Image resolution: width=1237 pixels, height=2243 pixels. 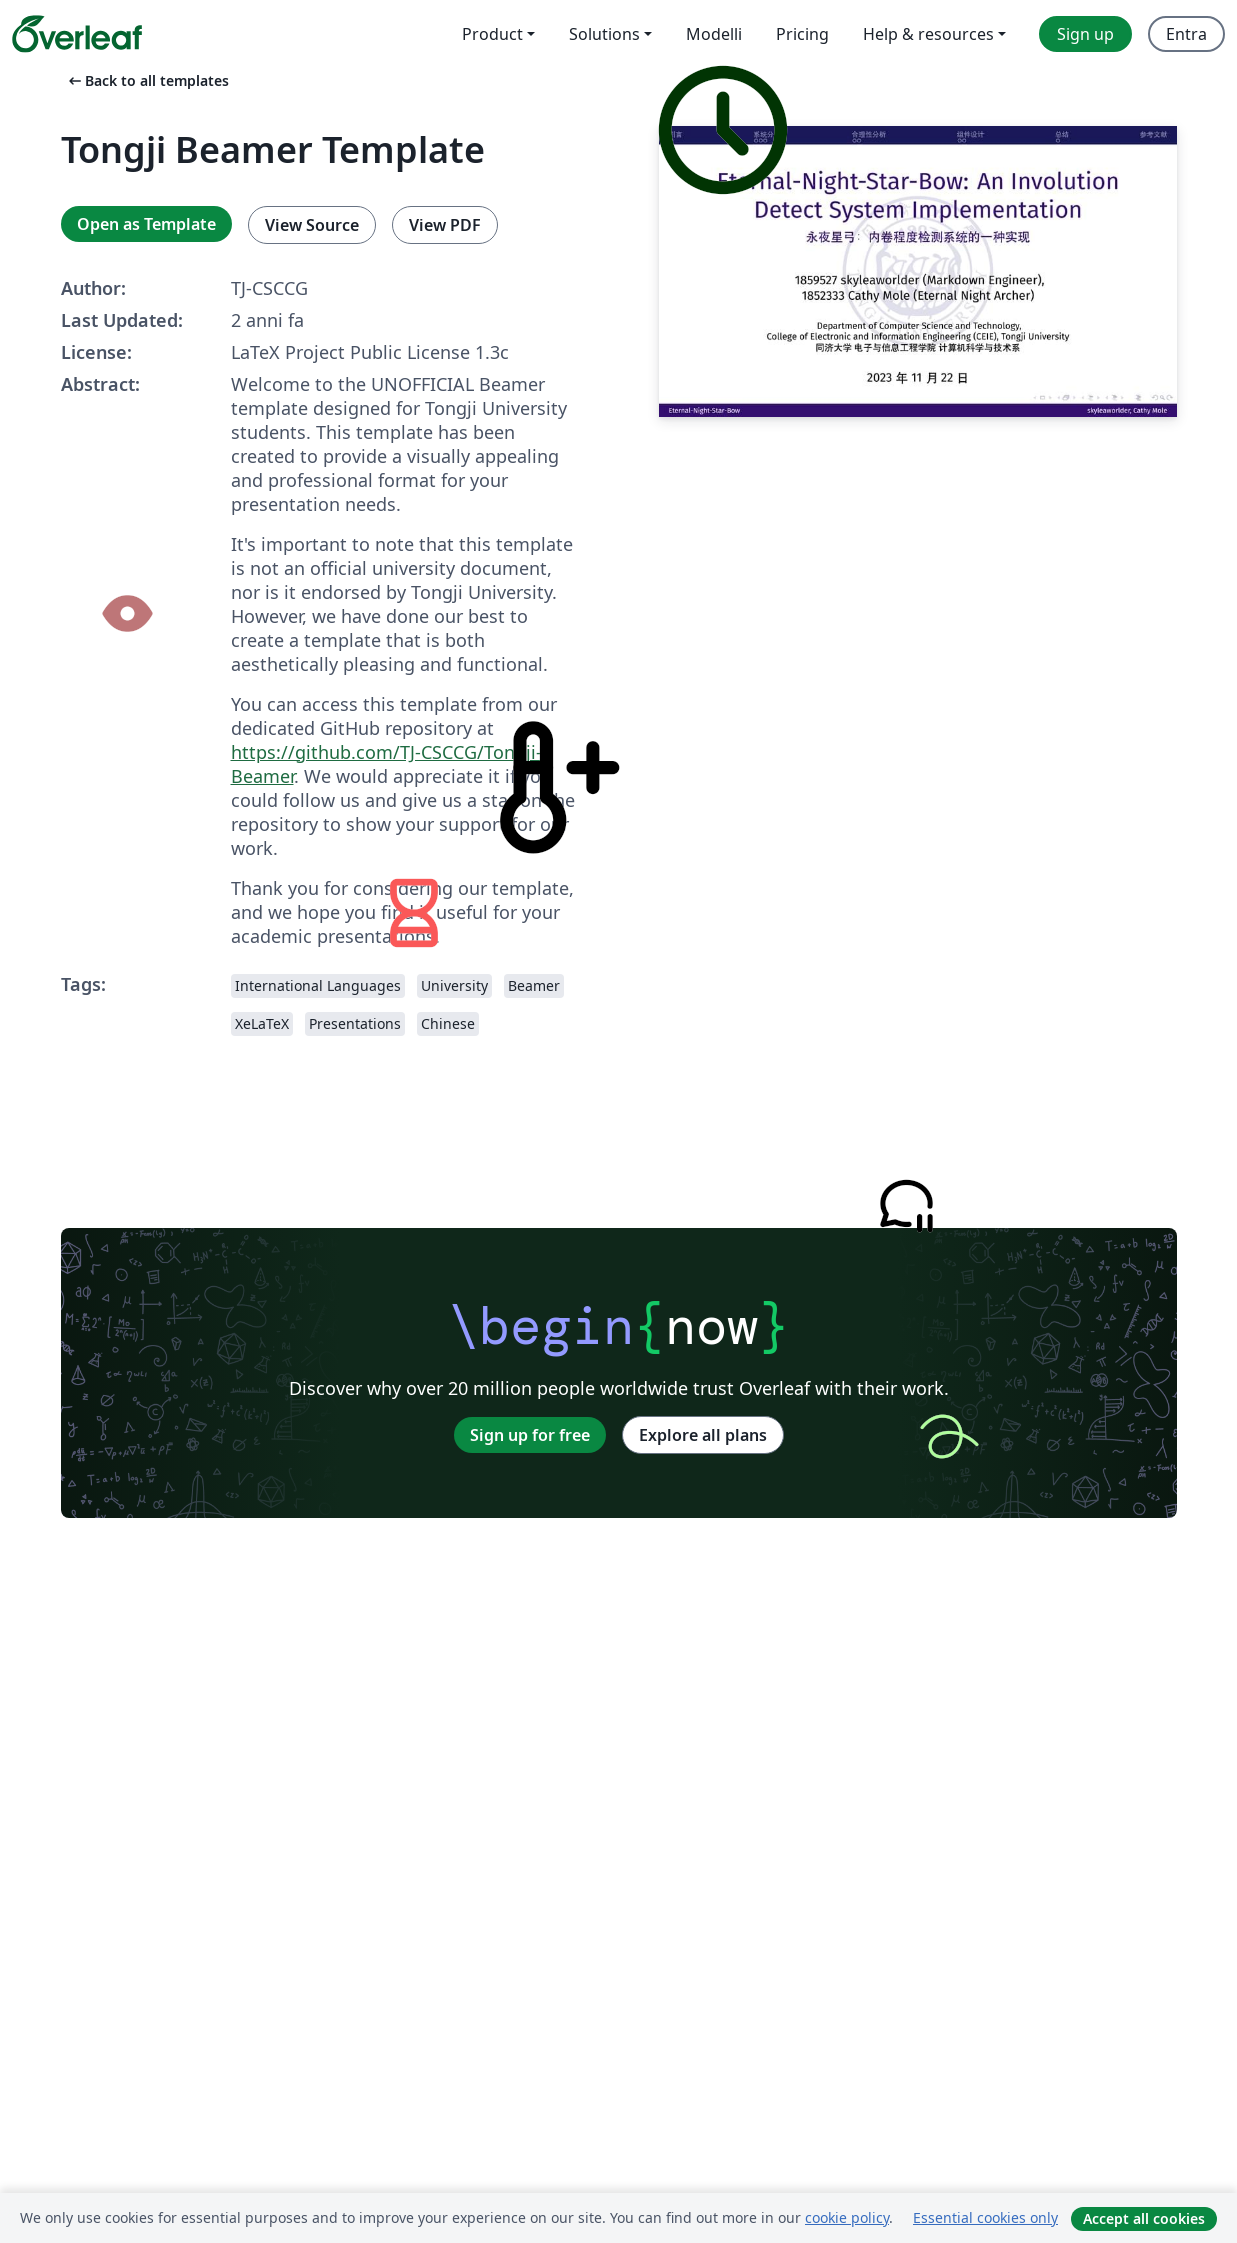 What do you see at coordinates (127, 613) in the screenshot?
I see `view or preview content` at bounding box center [127, 613].